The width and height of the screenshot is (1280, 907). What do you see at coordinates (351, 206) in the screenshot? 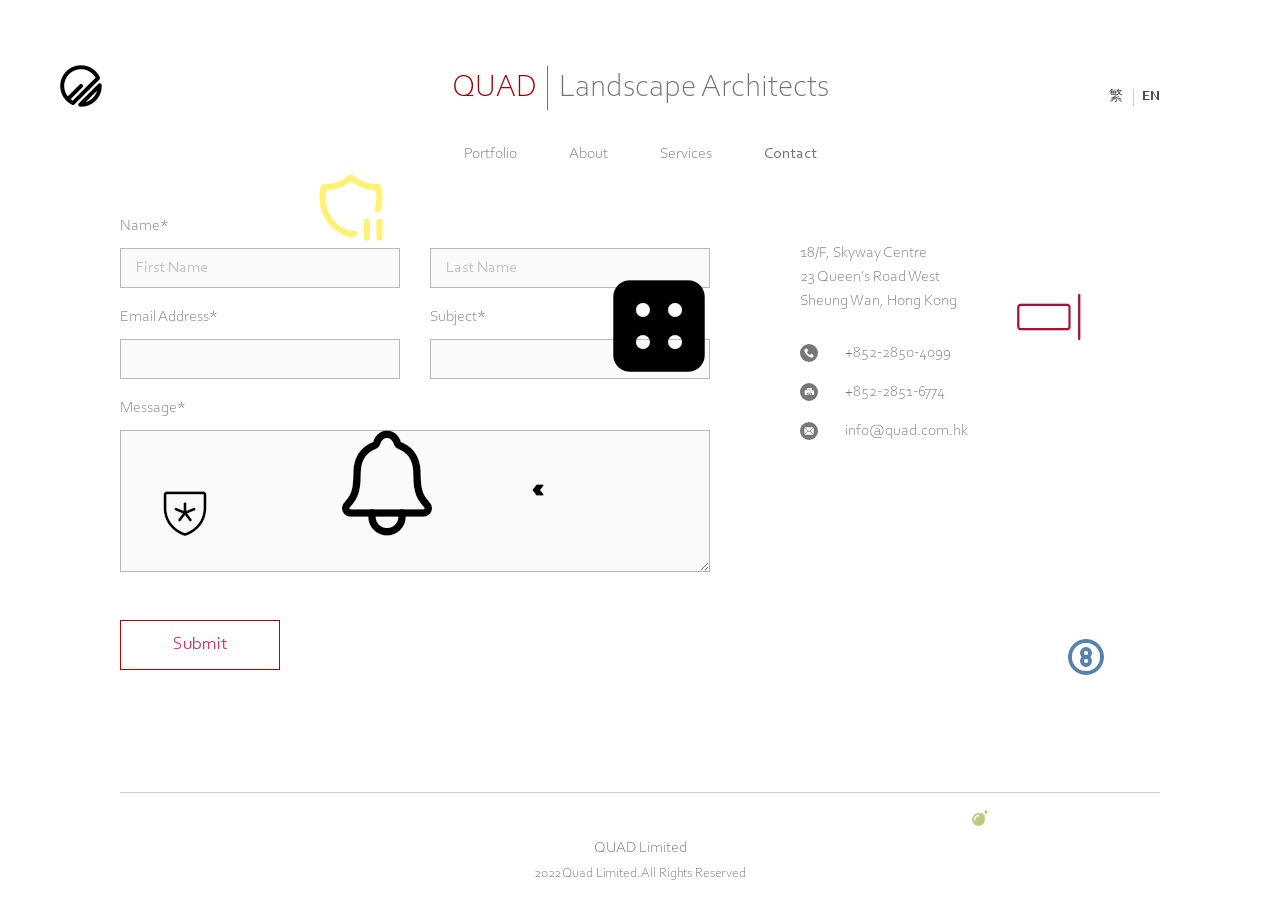
I see `pause security protection temporarily` at bounding box center [351, 206].